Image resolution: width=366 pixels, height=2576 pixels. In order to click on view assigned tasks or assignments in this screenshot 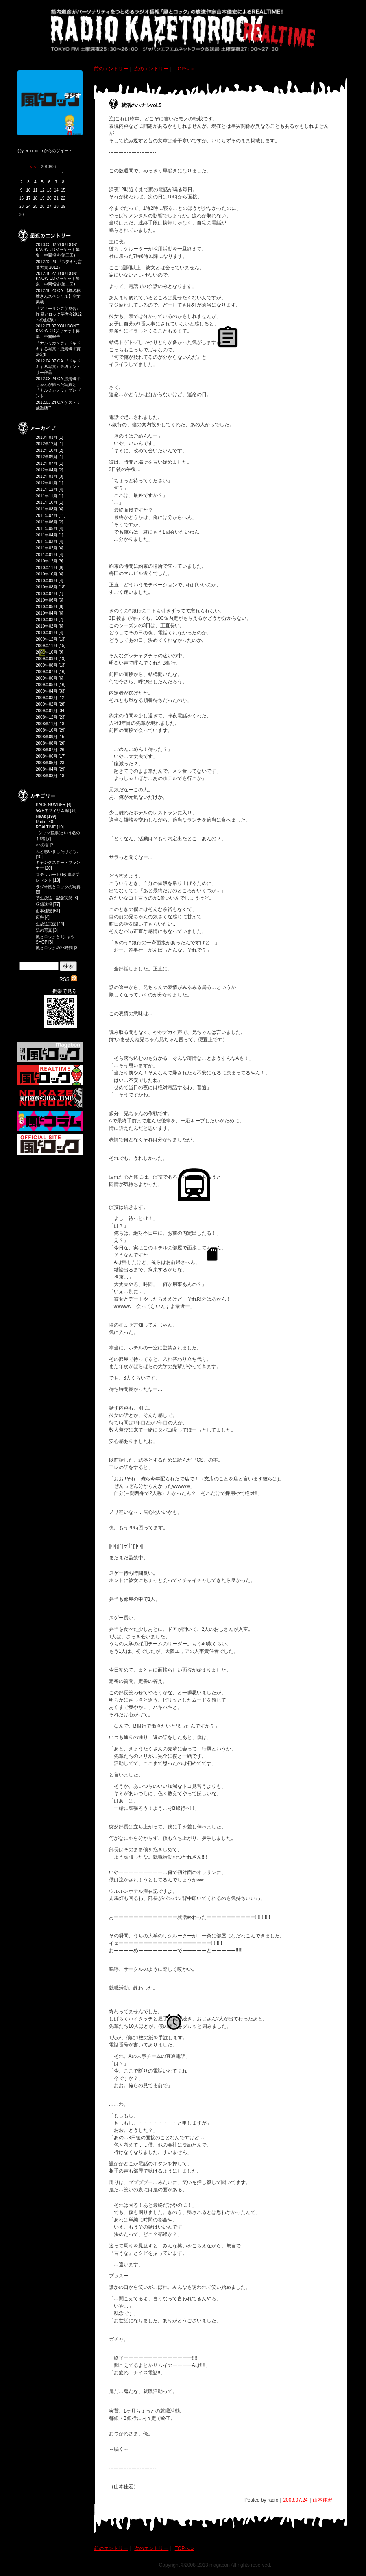, I will do `click(228, 338)`.